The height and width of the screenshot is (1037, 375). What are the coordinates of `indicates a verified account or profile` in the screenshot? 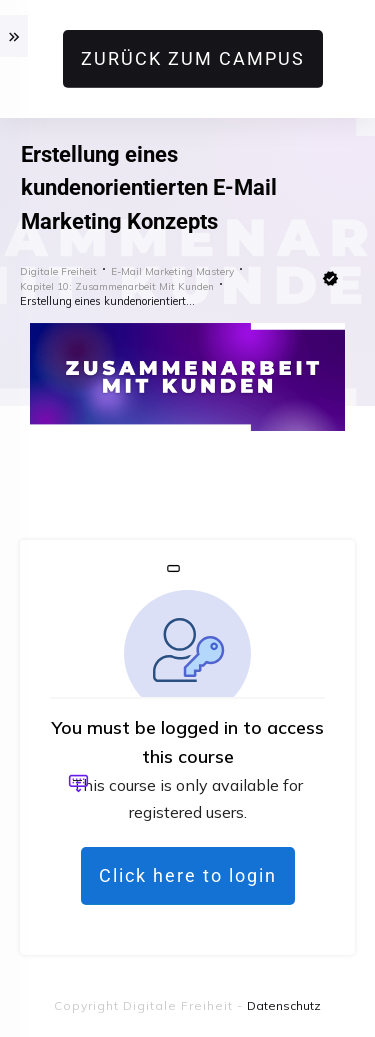 It's located at (330, 278).